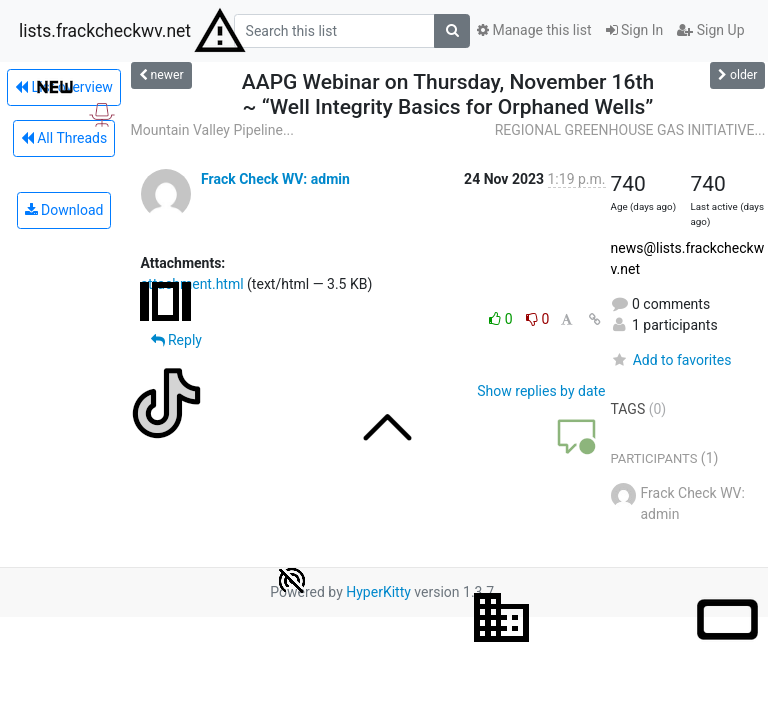  Describe the element at coordinates (102, 115) in the screenshot. I see `access workspace or office settings` at that location.